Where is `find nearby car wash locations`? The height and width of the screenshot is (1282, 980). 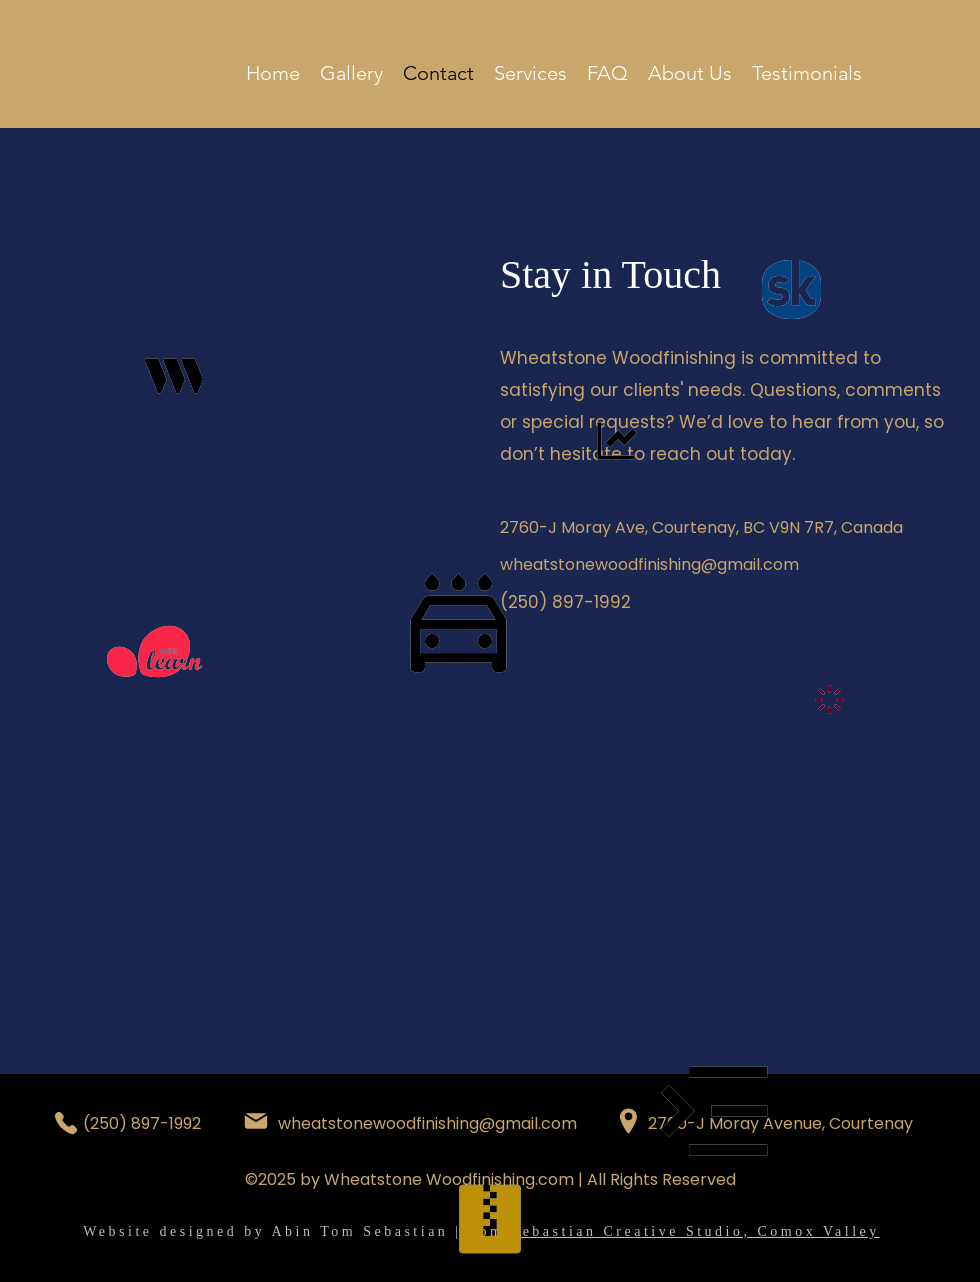 find nearby car wash locations is located at coordinates (458, 619).